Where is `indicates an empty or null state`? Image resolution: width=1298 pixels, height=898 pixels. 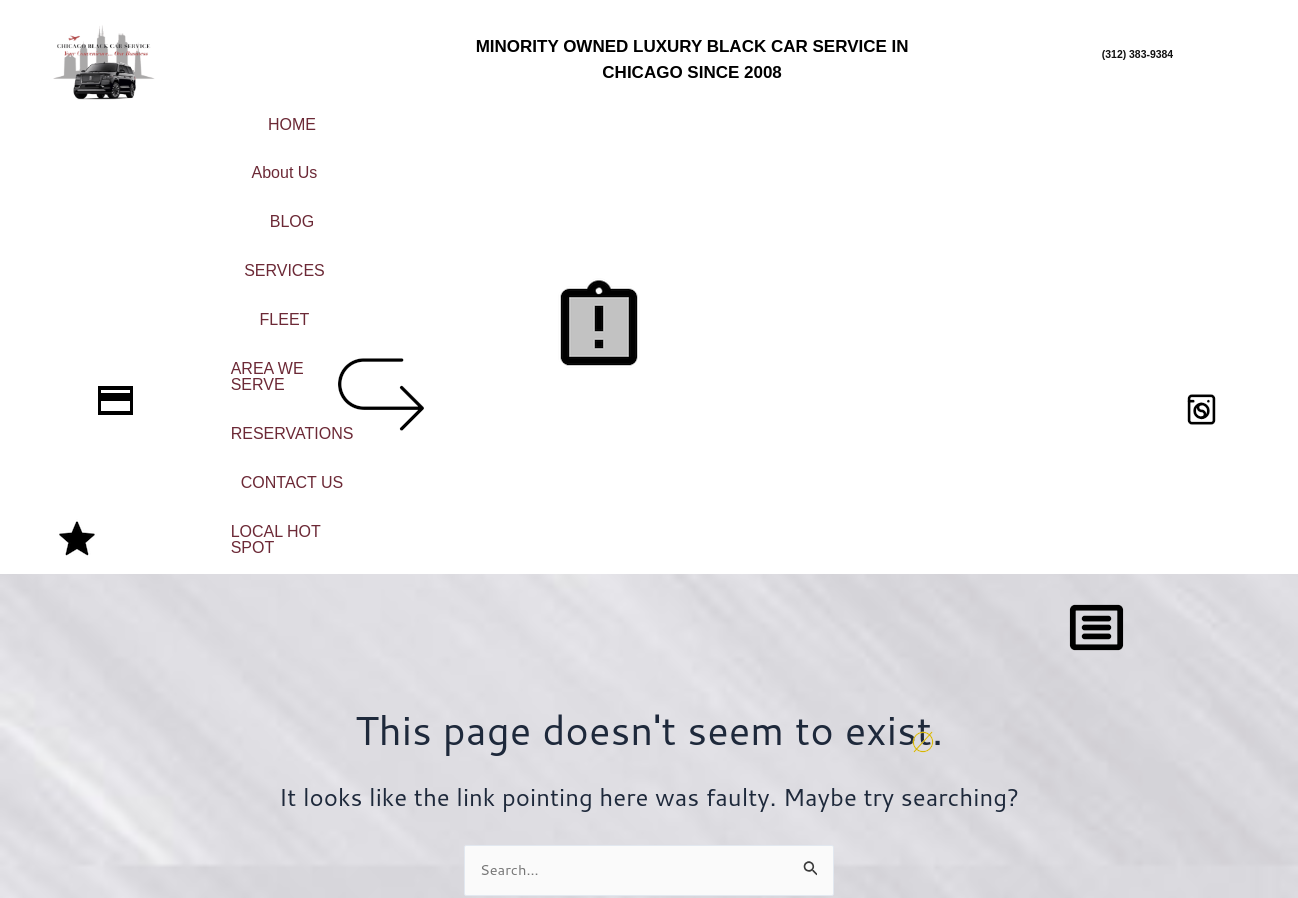 indicates an empty or null state is located at coordinates (923, 742).